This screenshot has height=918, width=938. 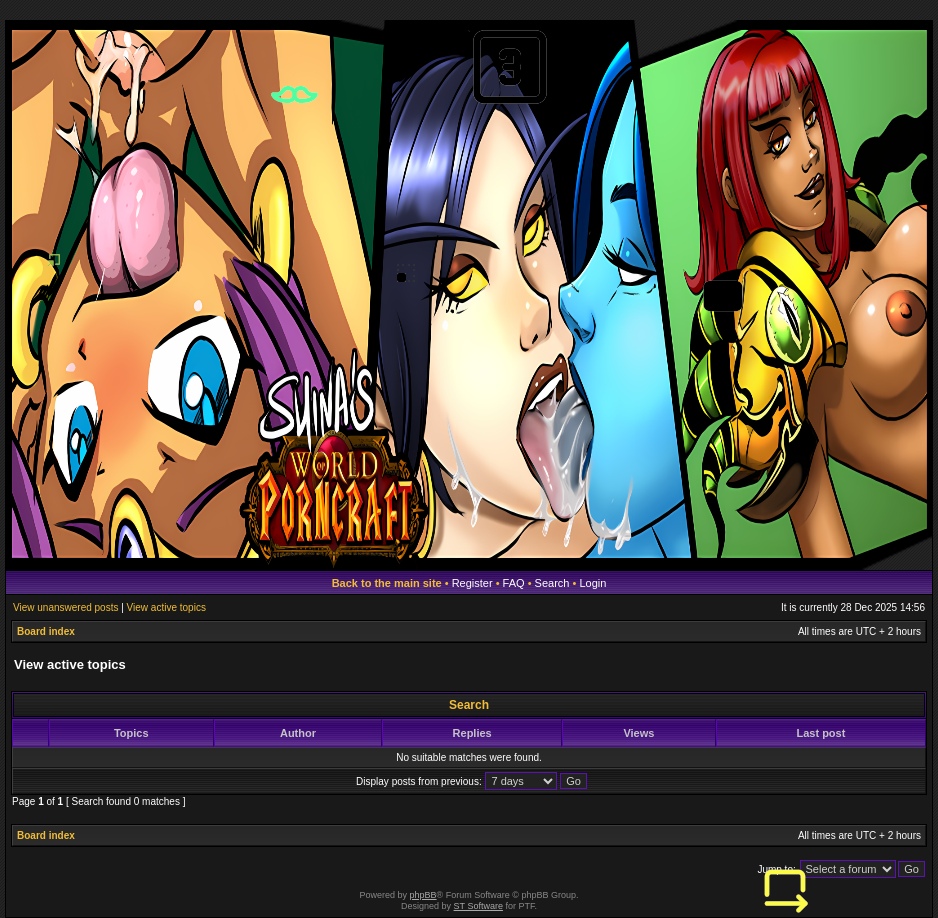 I want to click on align content to bottom-left corner, so click(x=406, y=273).